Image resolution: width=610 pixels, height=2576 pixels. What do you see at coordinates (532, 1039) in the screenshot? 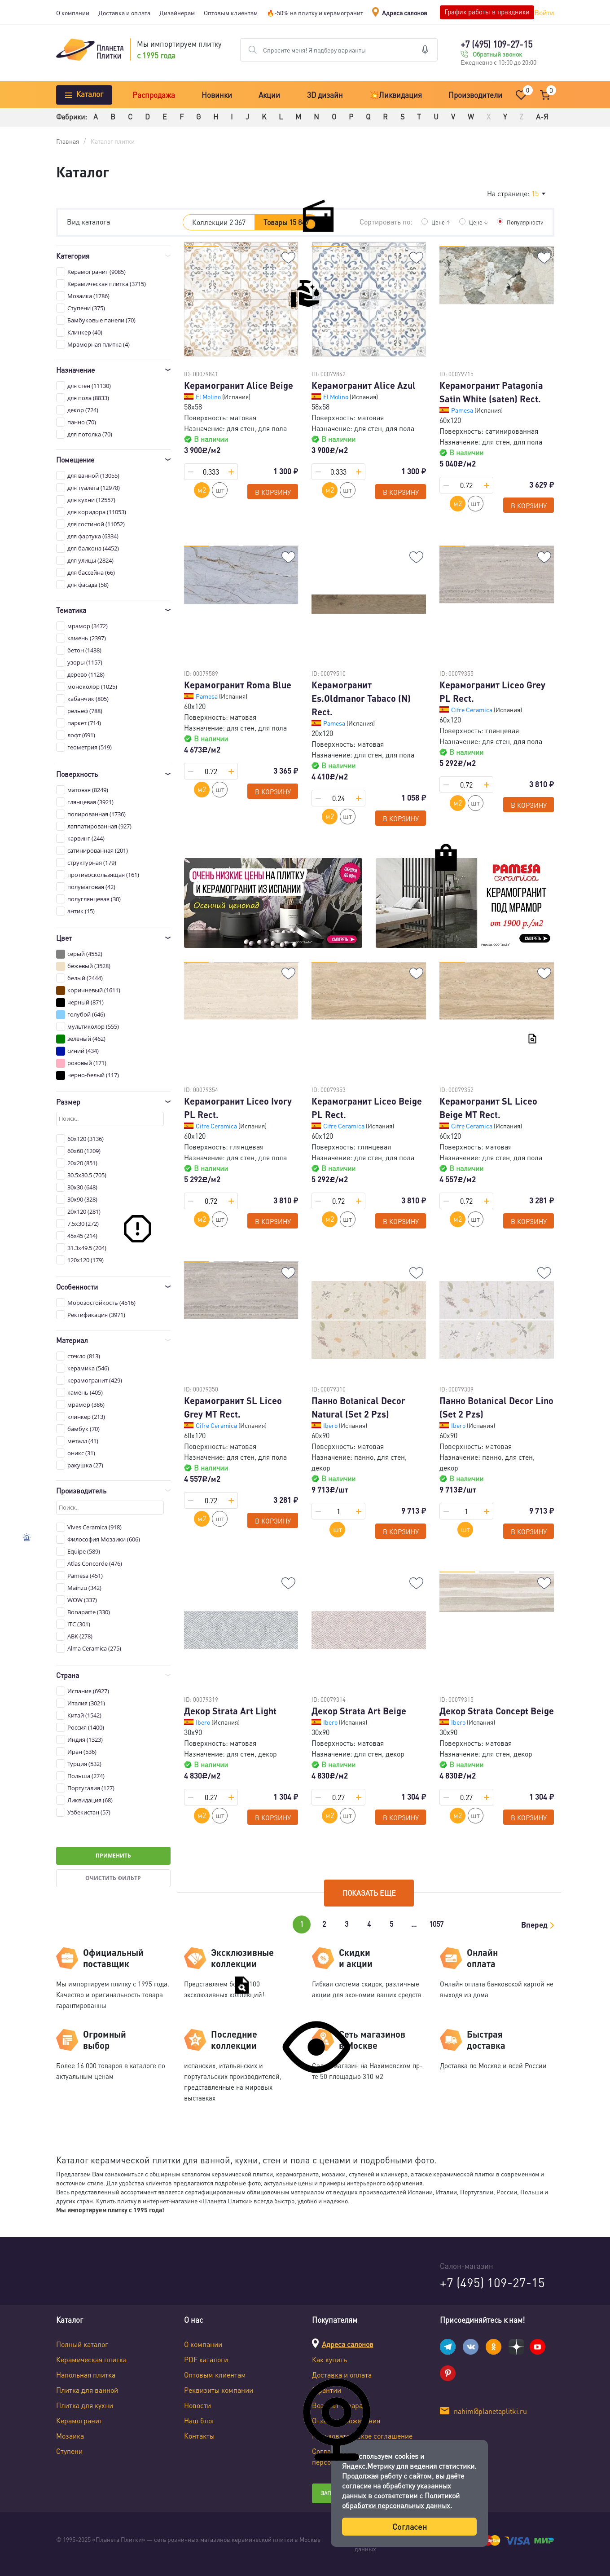
I see `check document for plagiarism` at bounding box center [532, 1039].